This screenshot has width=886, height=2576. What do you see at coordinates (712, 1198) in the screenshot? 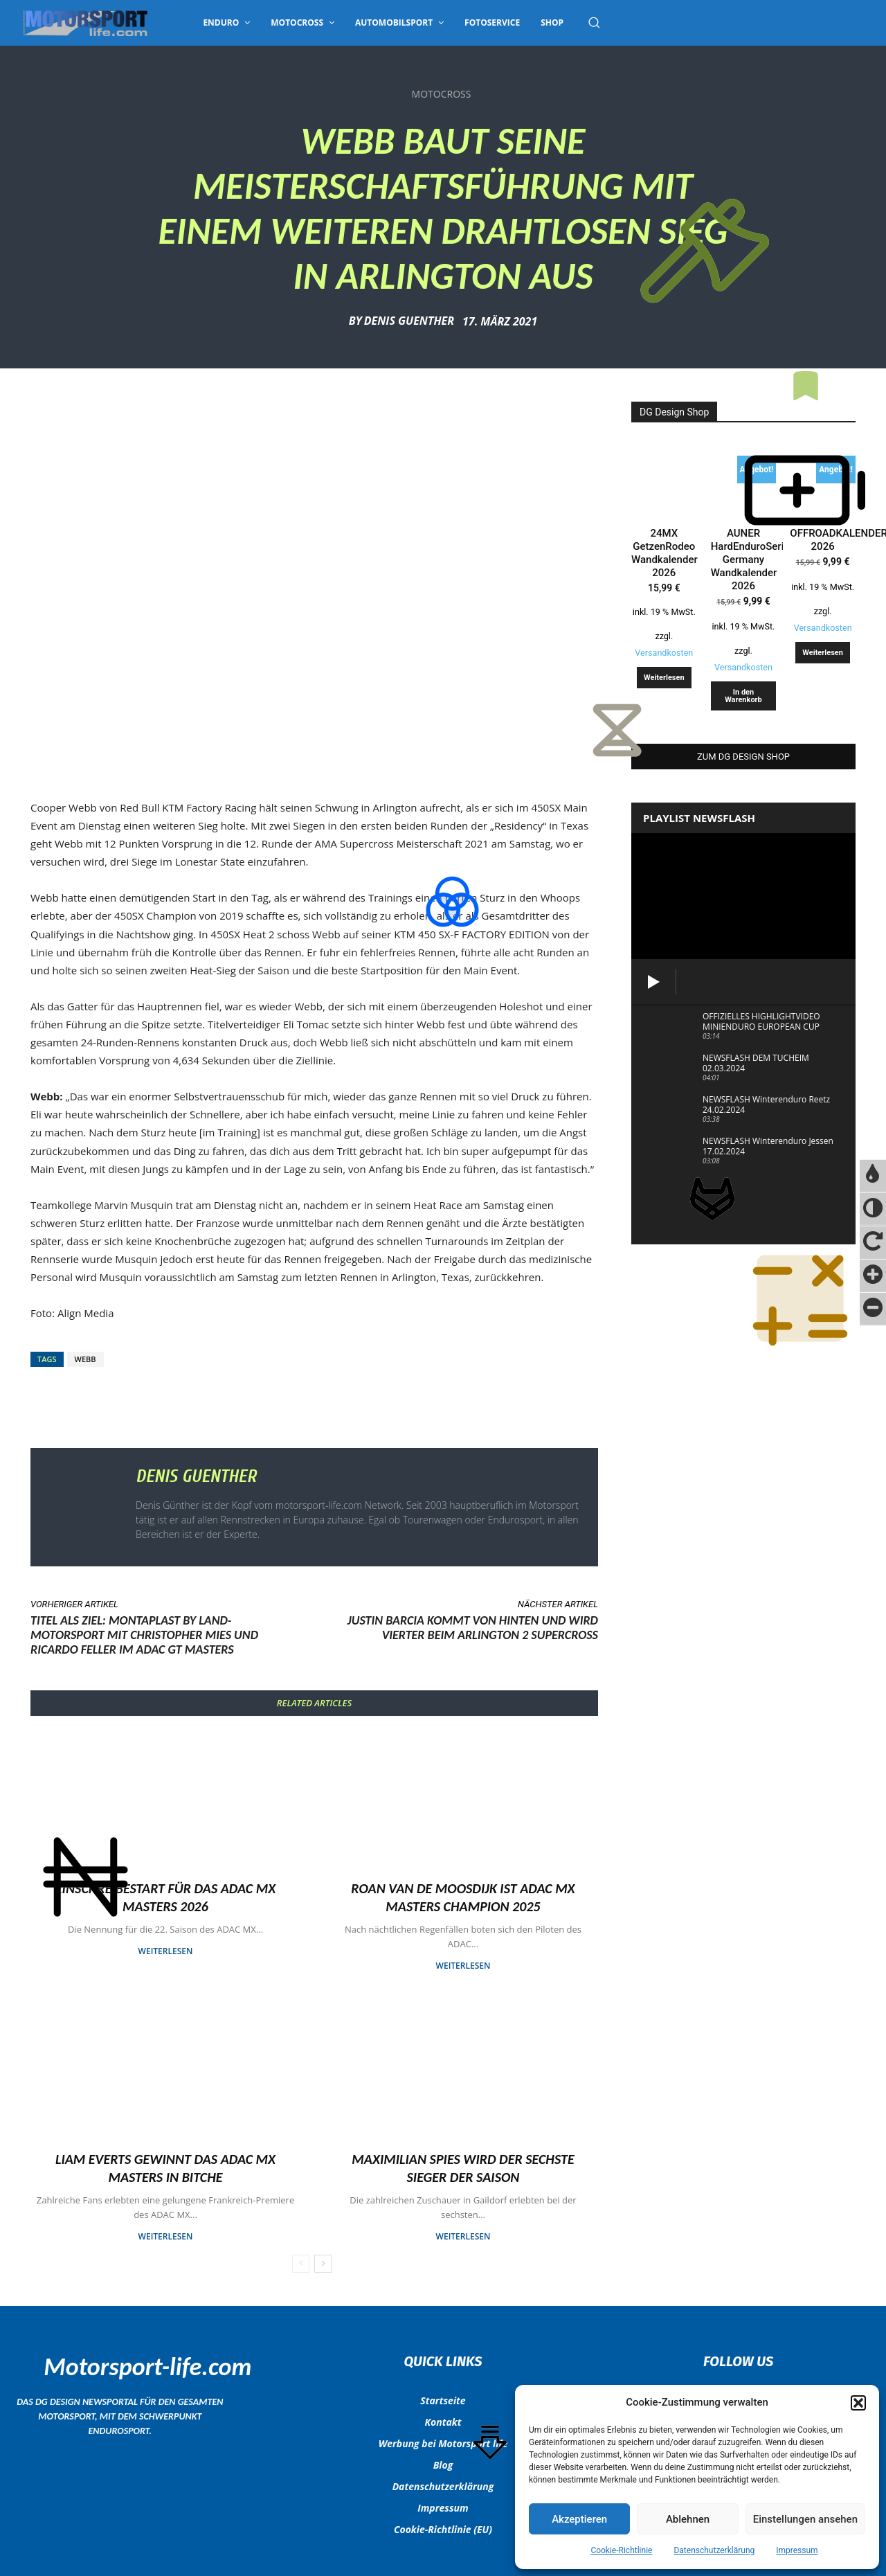
I see `open GitLab repository` at bounding box center [712, 1198].